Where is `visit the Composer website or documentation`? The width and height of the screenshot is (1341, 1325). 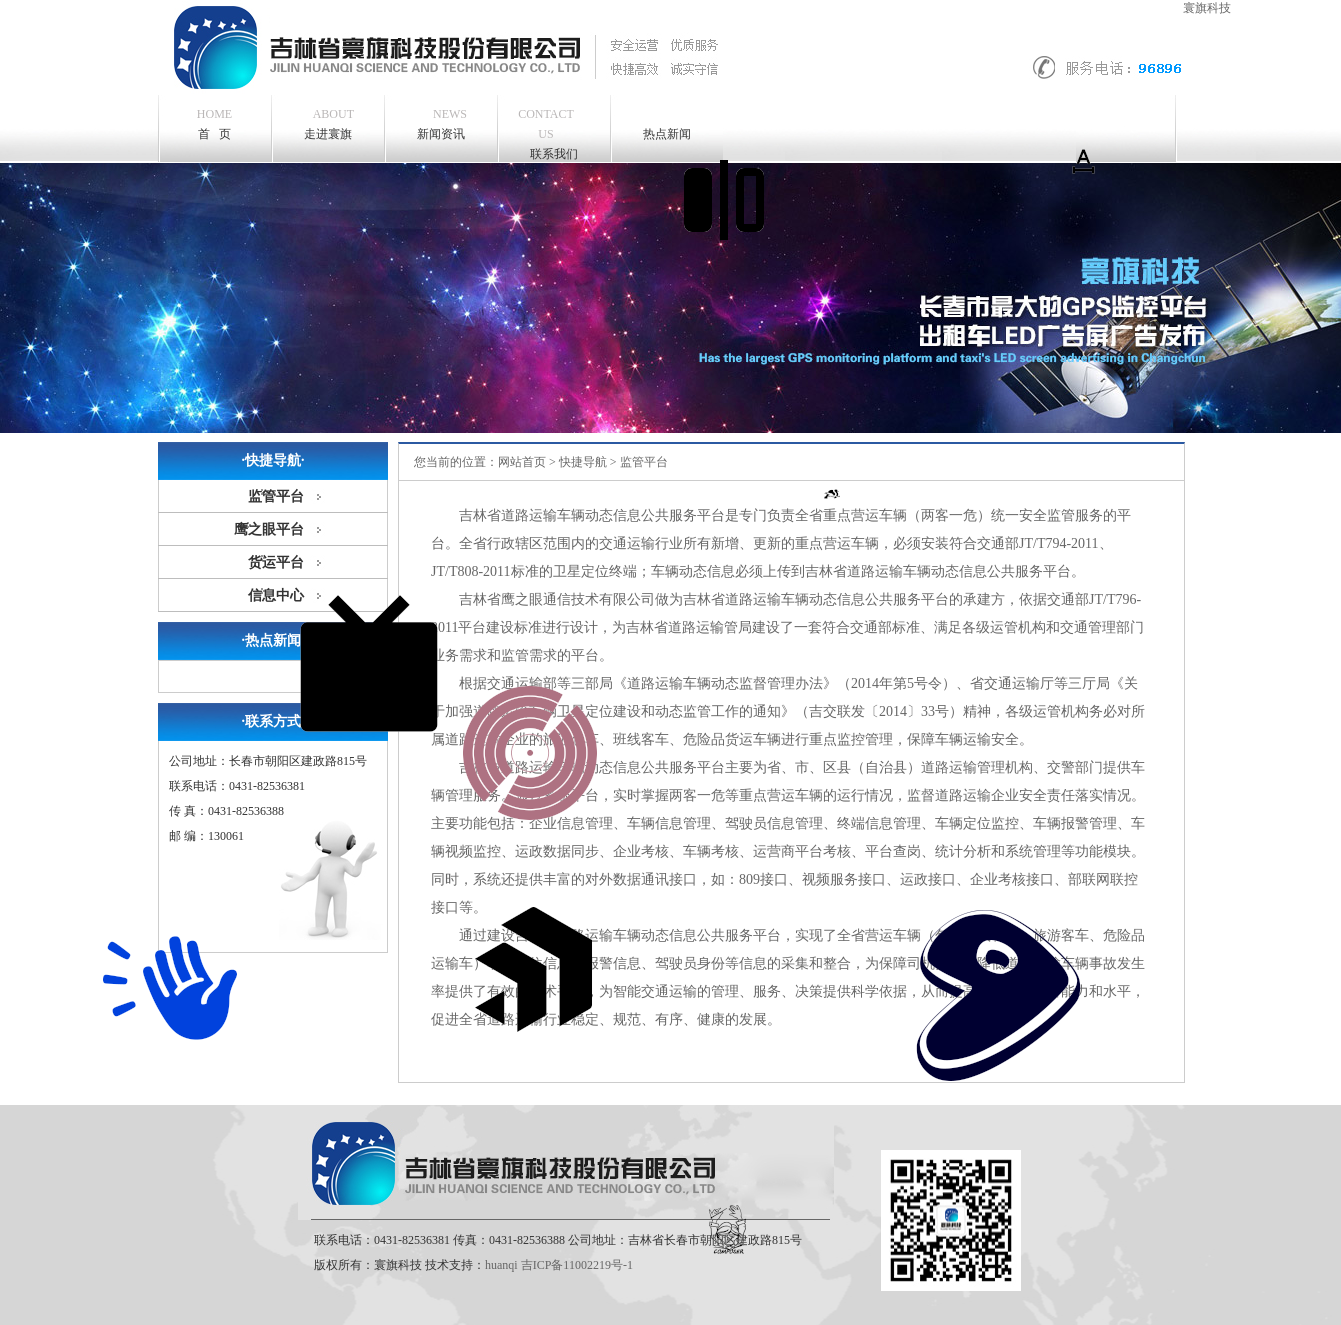
visit the Composer website or documentation is located at coordinates (727, 1229).